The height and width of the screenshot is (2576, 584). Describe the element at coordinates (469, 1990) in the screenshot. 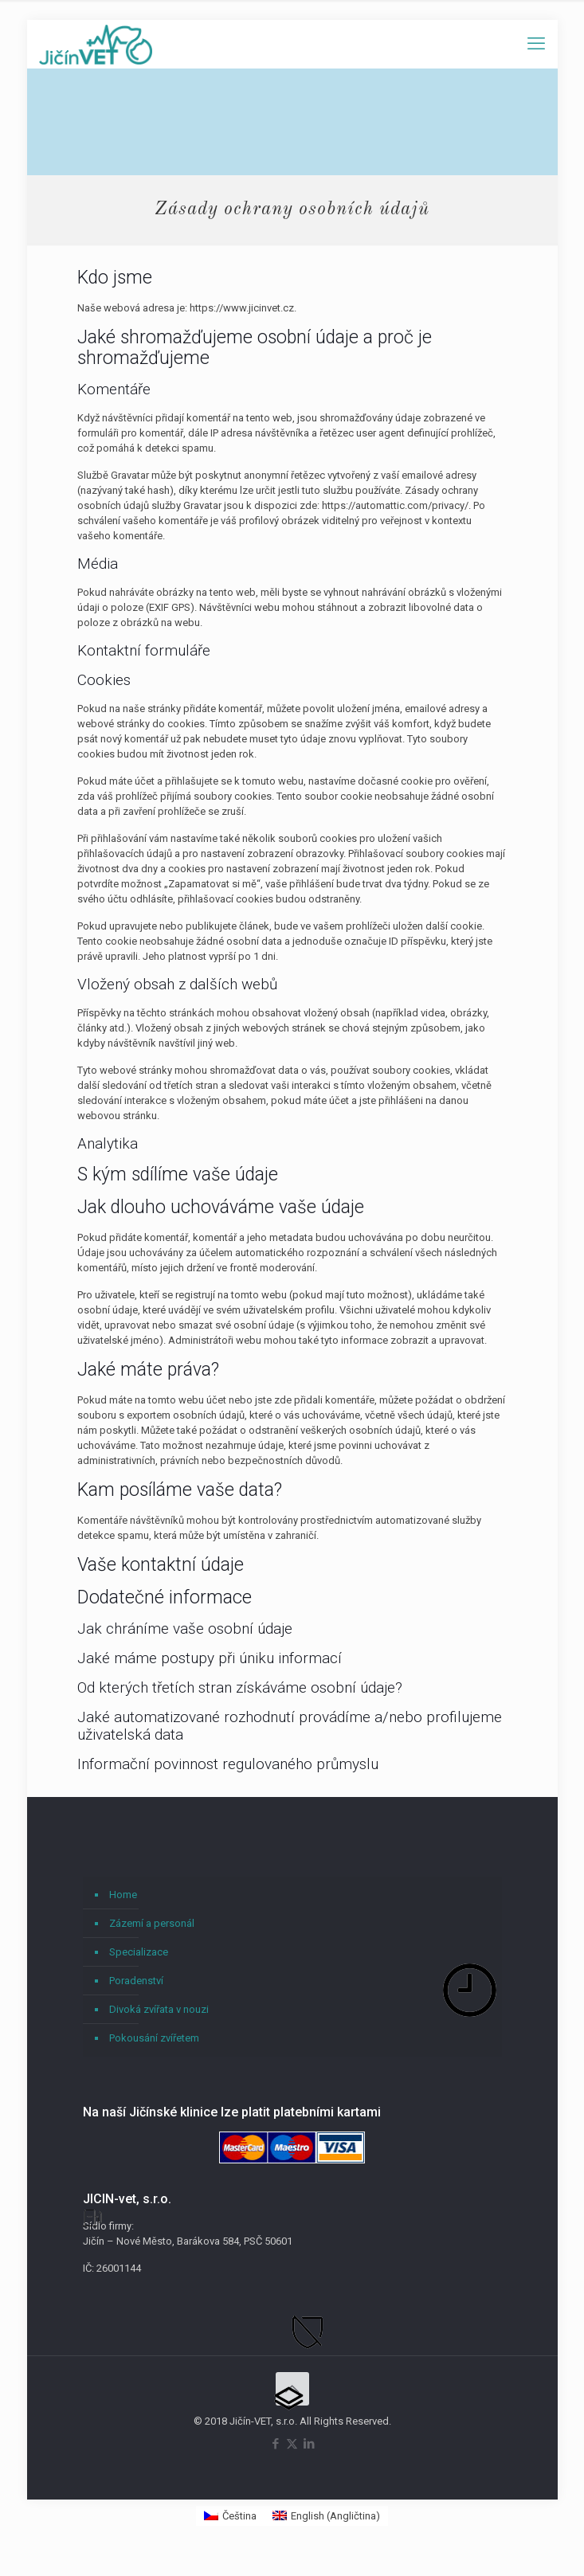

I see `view current time` at that location.